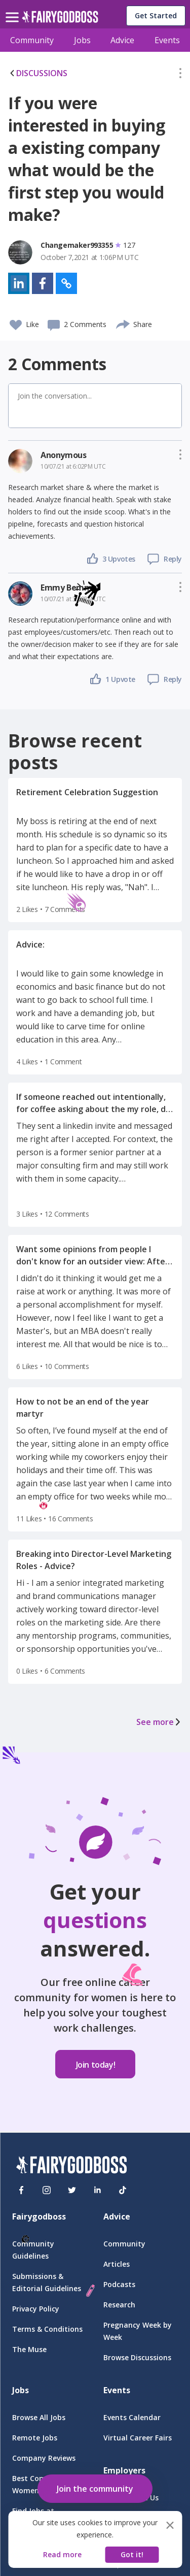 Image resolution: width=190 pixels, height=2576 pixels. I want to click on drop or release current weapon, so click(87, 593).